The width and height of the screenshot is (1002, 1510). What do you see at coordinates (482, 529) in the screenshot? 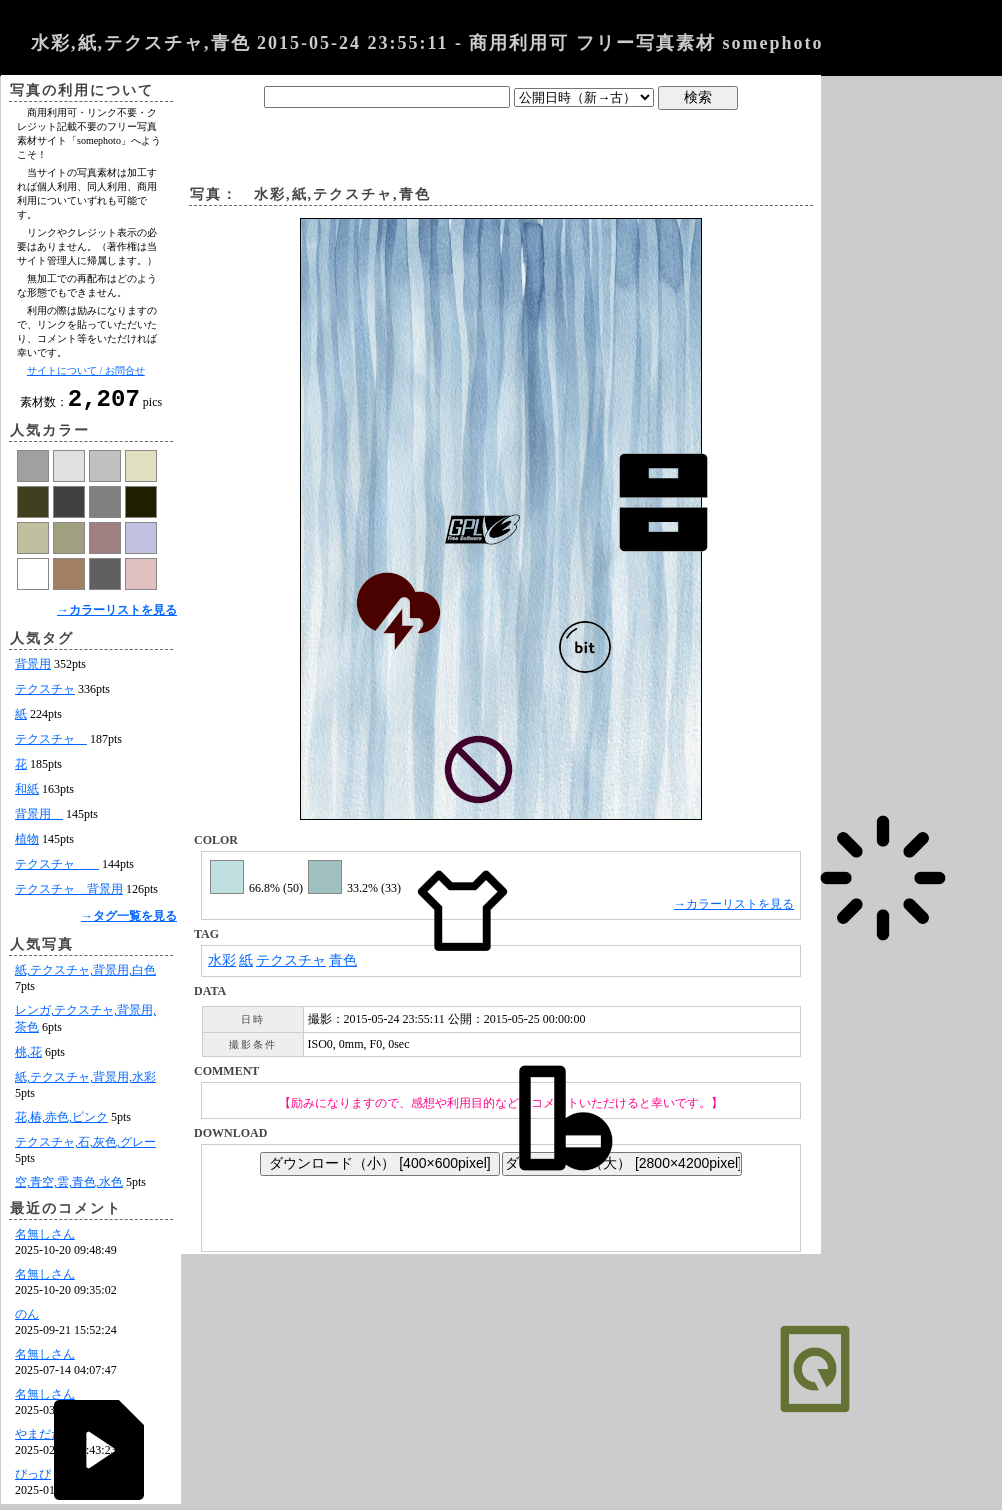
I see `indicates software licensed under GNU General Public License v3` at bounding box center [482, 529].